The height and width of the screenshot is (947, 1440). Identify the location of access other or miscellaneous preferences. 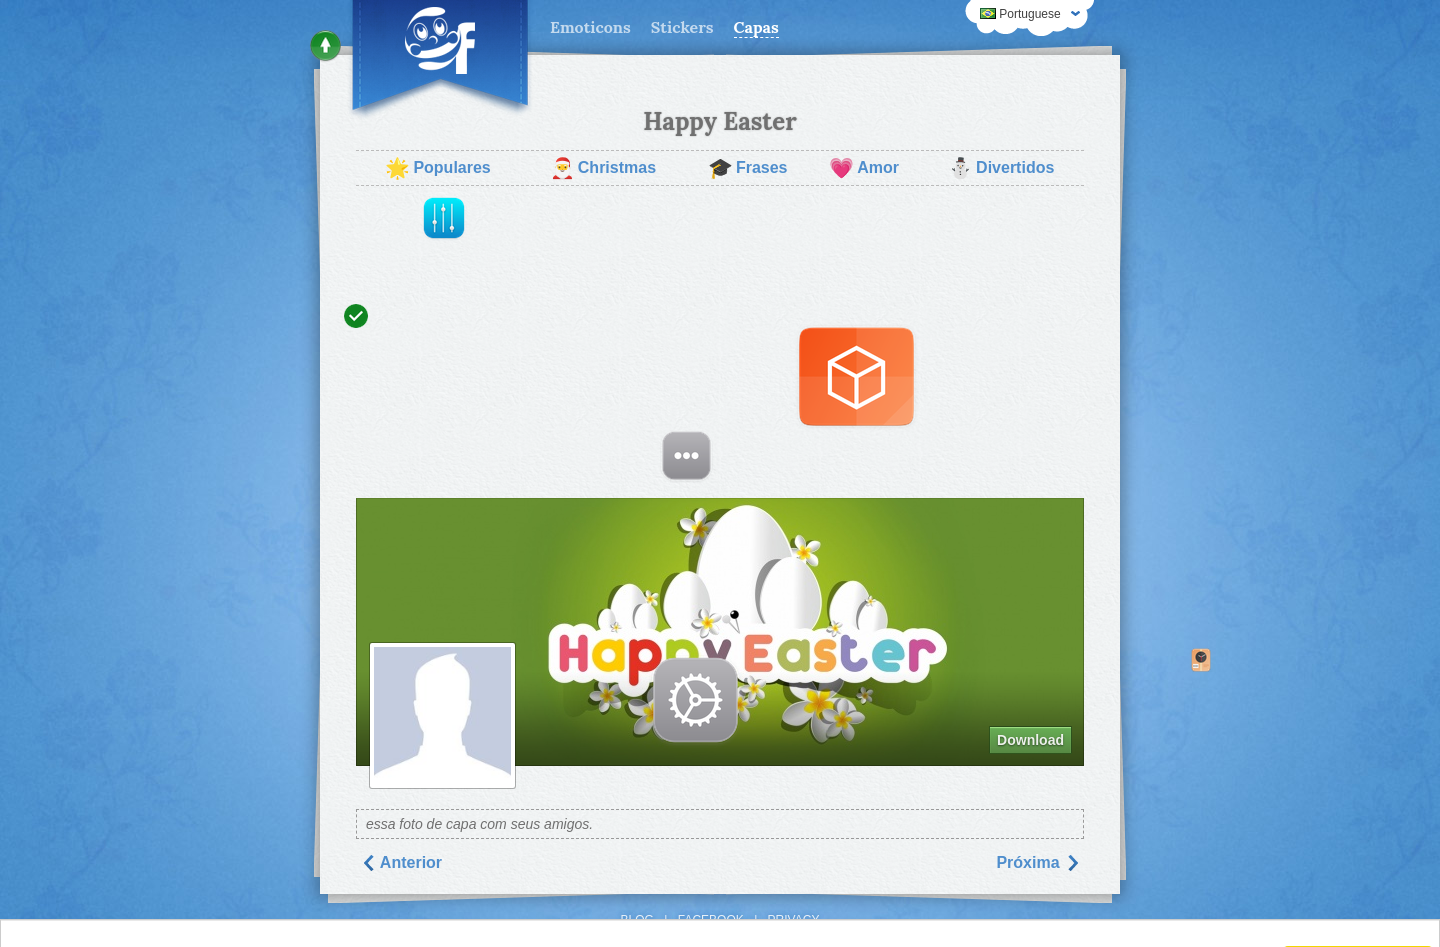
(686, 456).